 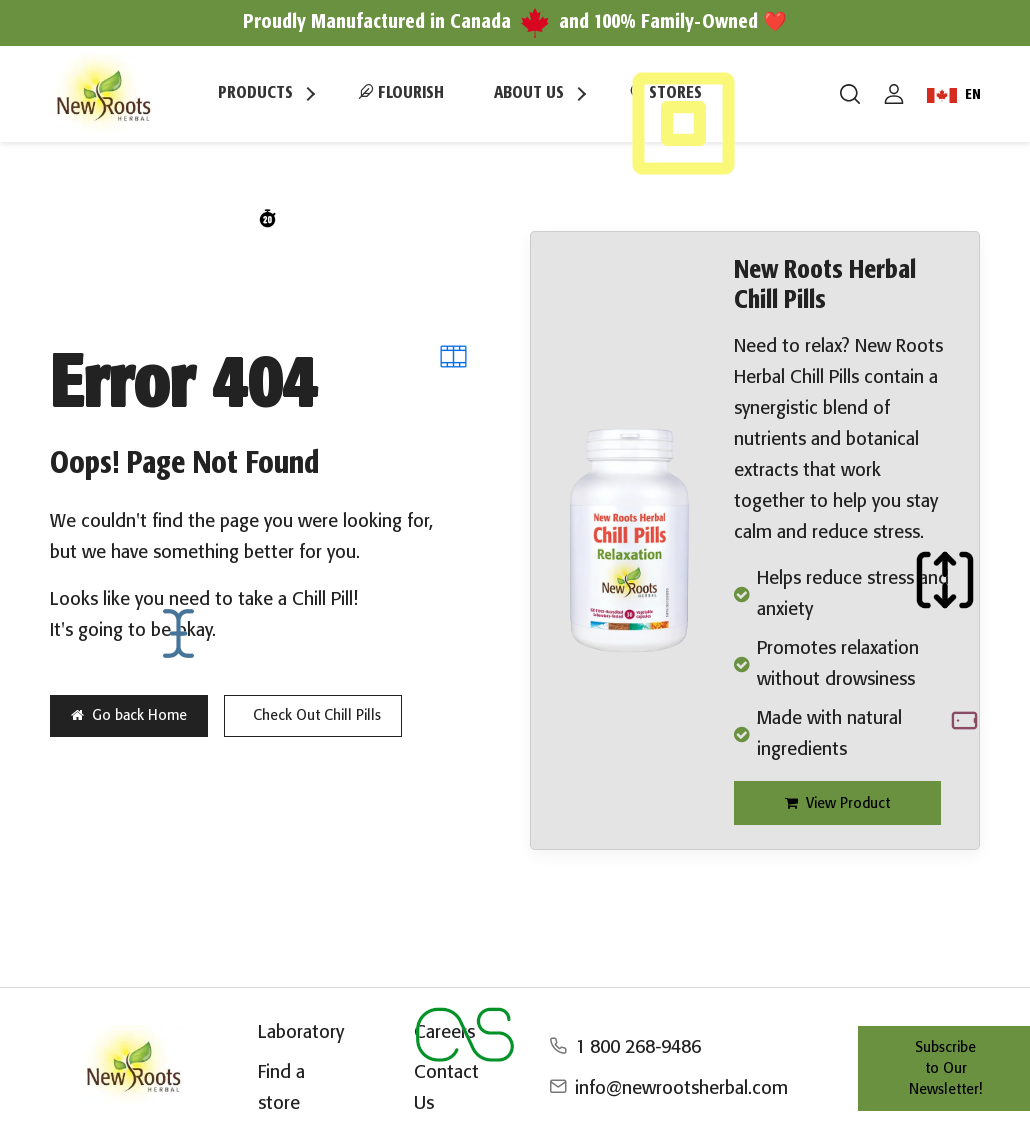 I want to click on view video or film content, so click(x=453, y=356).